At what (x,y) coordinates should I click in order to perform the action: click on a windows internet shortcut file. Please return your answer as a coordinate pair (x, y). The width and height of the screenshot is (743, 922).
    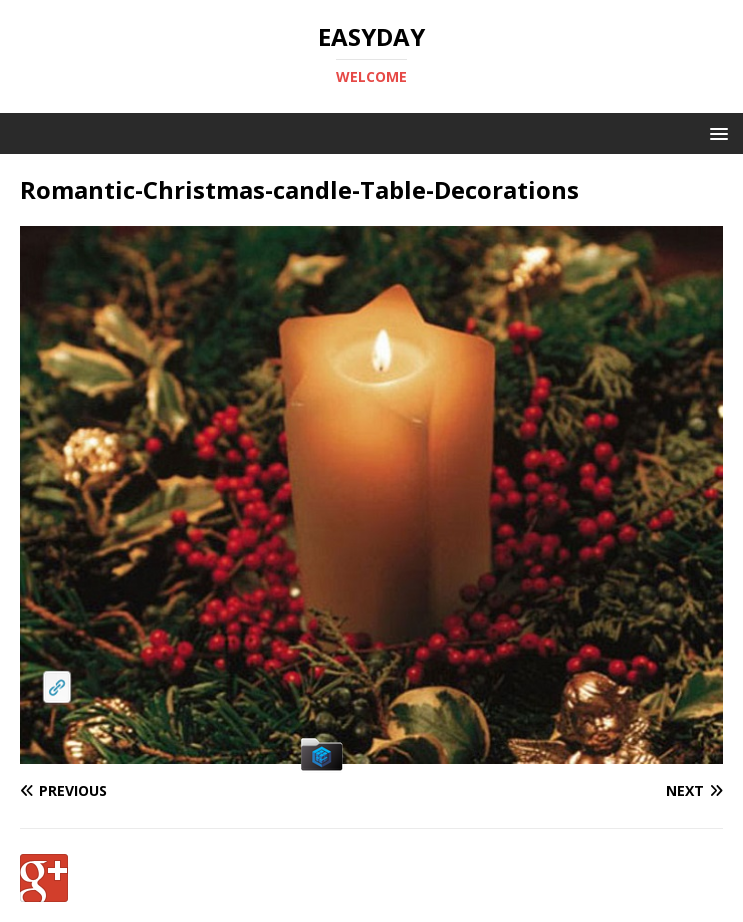
    Looking at the image, I should click on (57, 687).